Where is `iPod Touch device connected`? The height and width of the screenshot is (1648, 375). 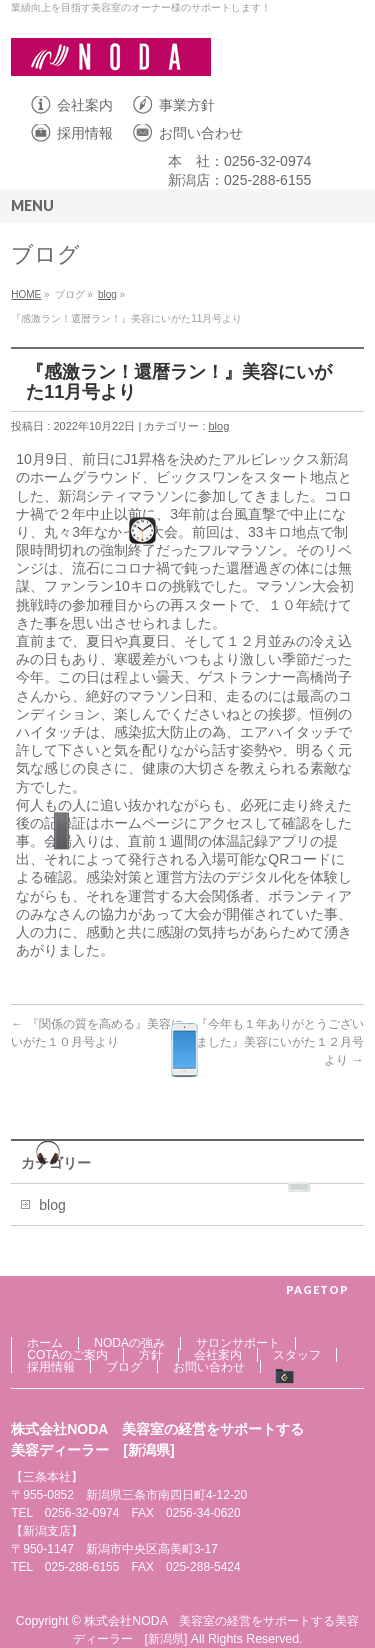 iPod Touch device connected is located at coordinates (184, 1050).